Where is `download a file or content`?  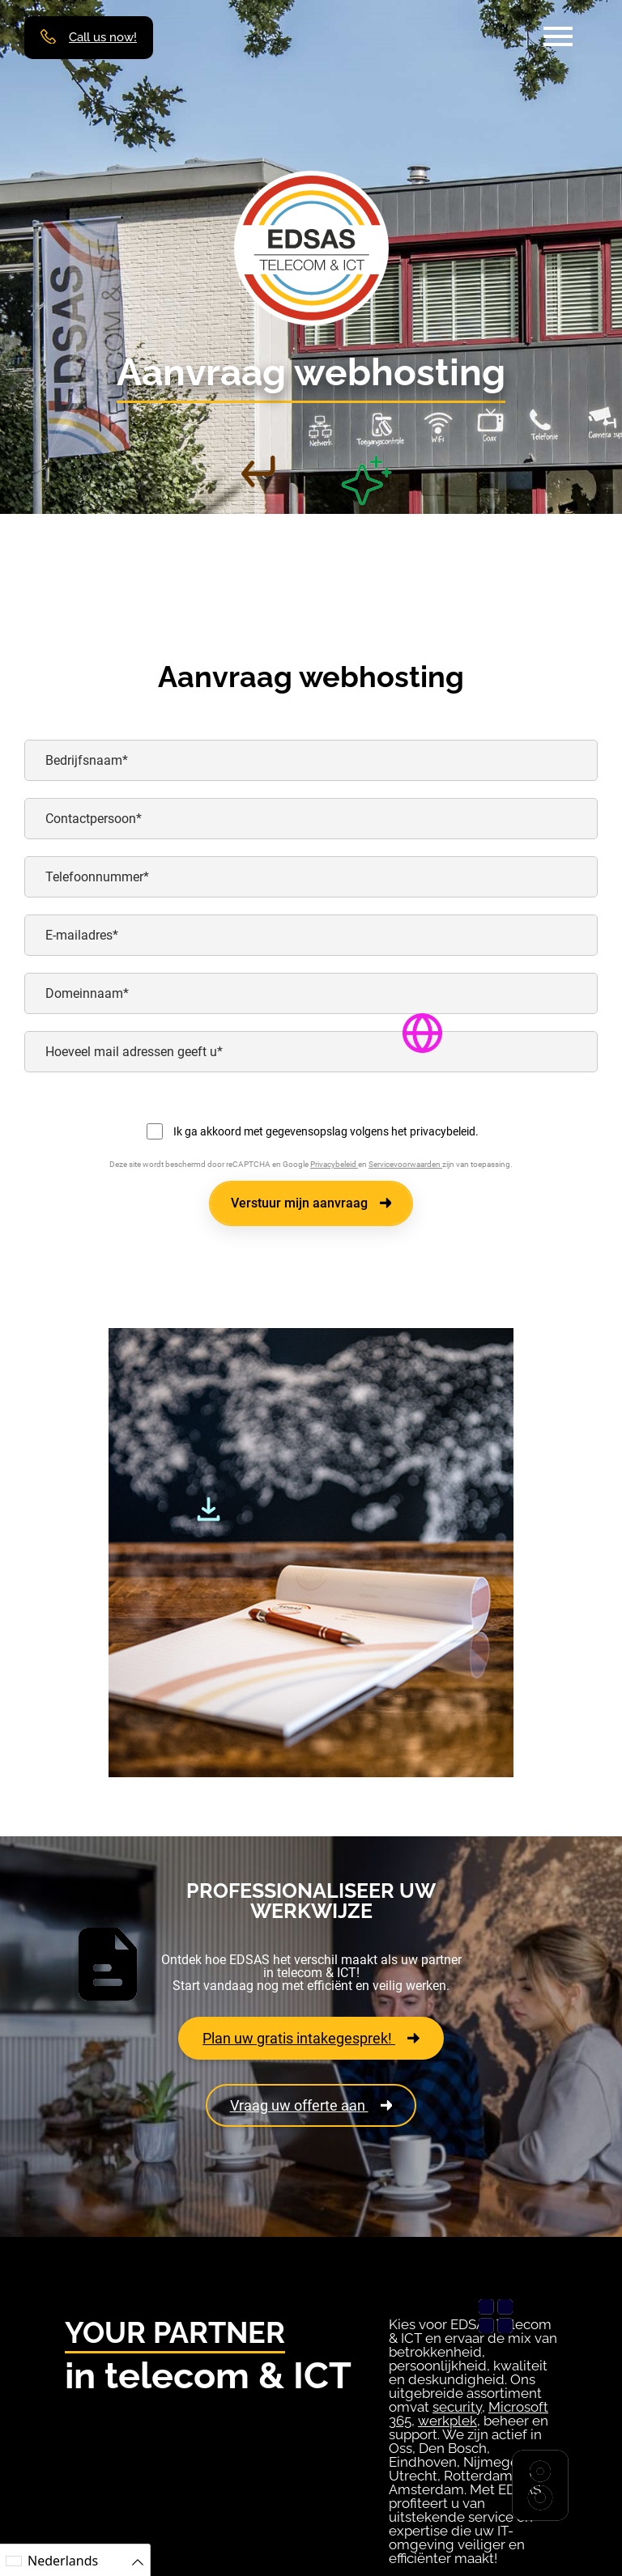
download a file or content is located at coordinates (208, 1509).